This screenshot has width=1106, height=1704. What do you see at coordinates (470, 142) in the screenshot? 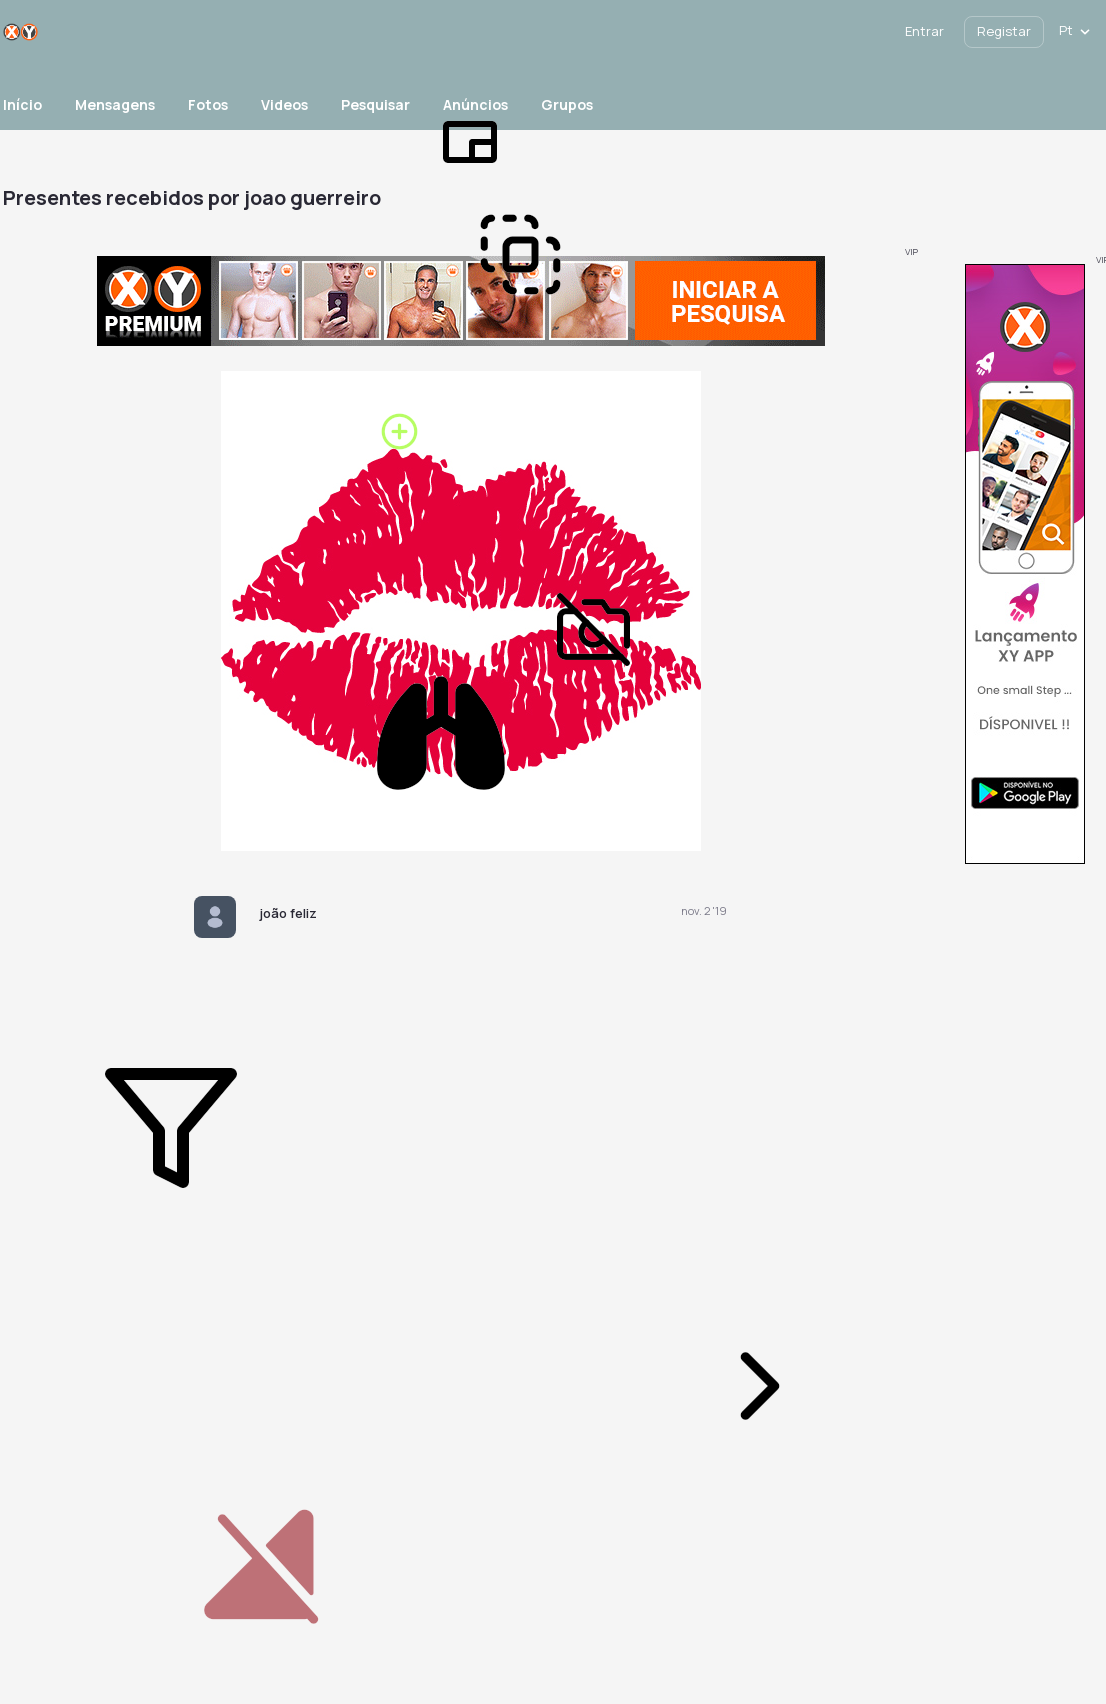
I see `enable picture-in-picture mode` at bounding box center [470, 142].